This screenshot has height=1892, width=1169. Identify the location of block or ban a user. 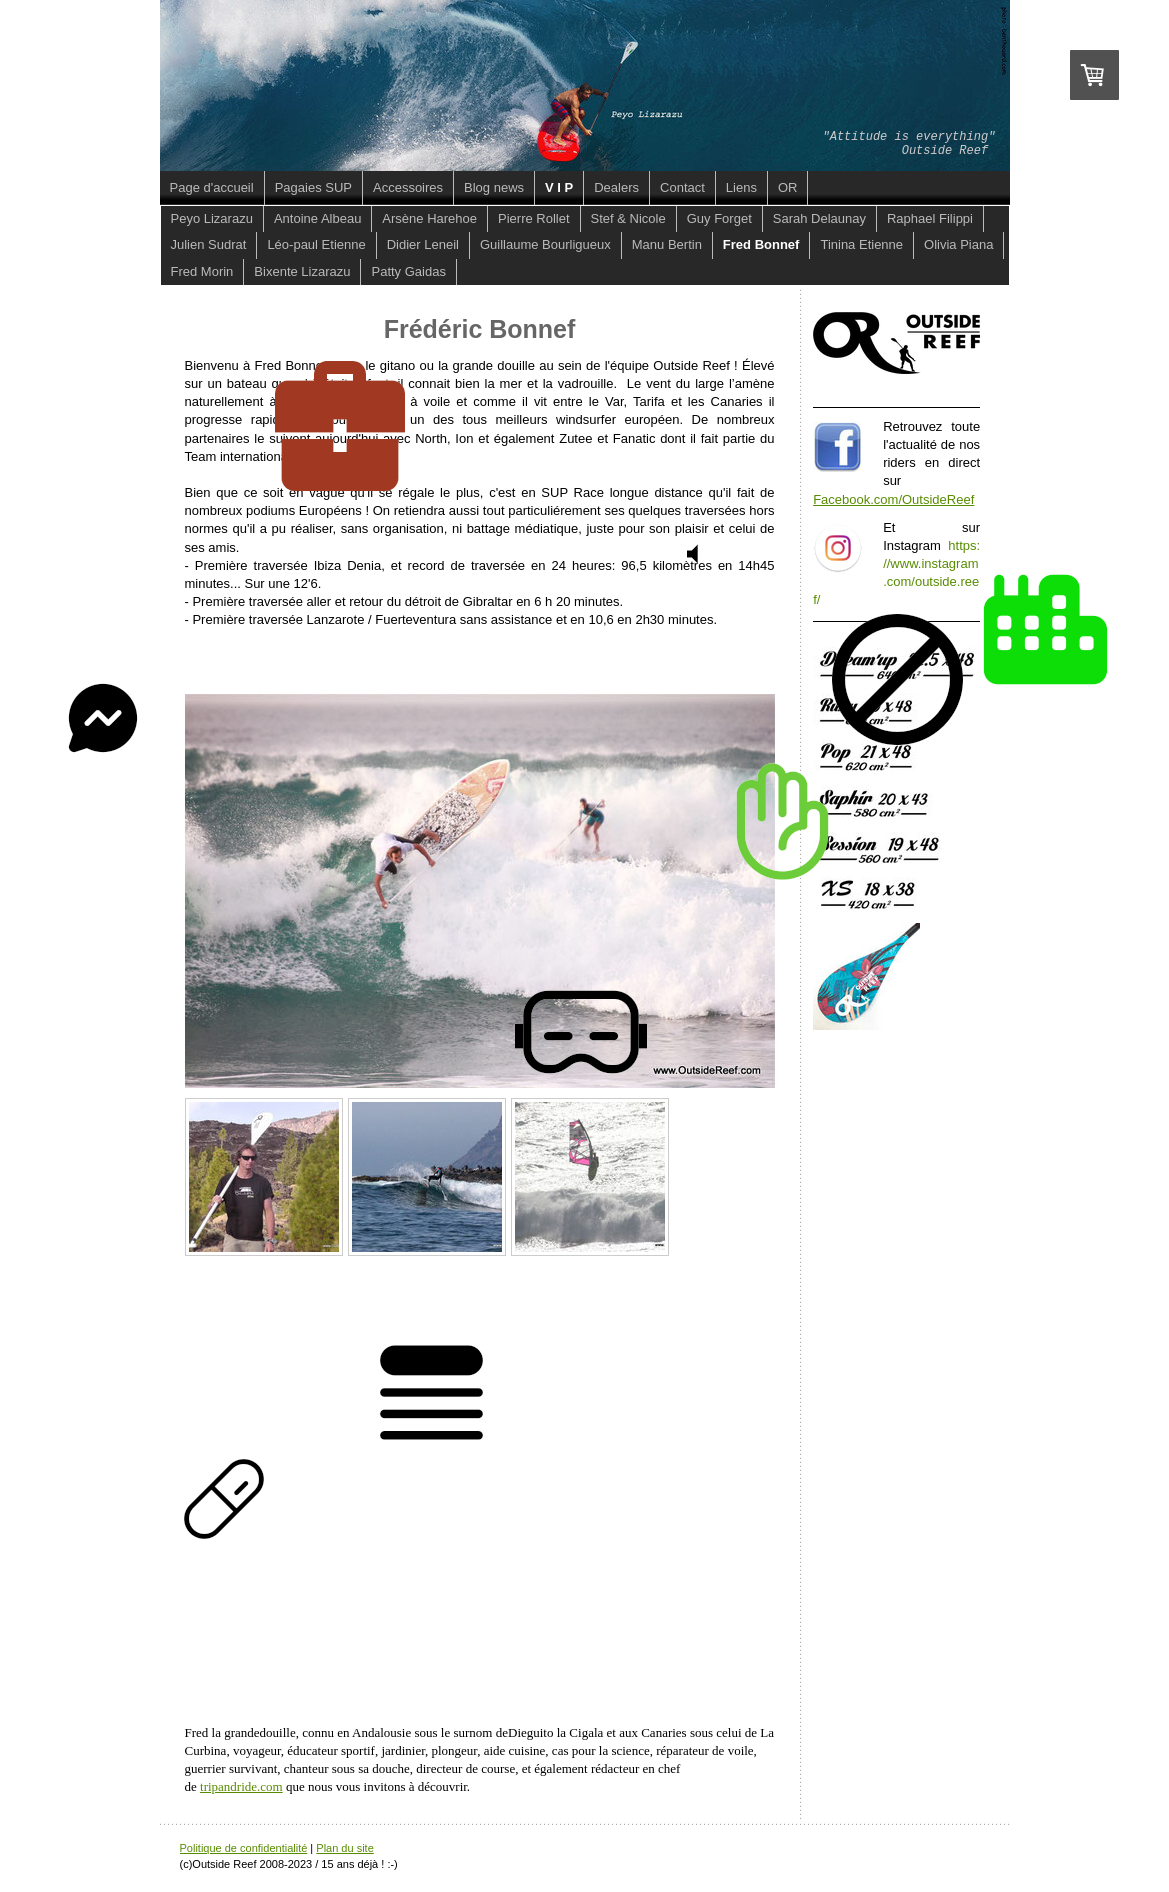
(897, 679).